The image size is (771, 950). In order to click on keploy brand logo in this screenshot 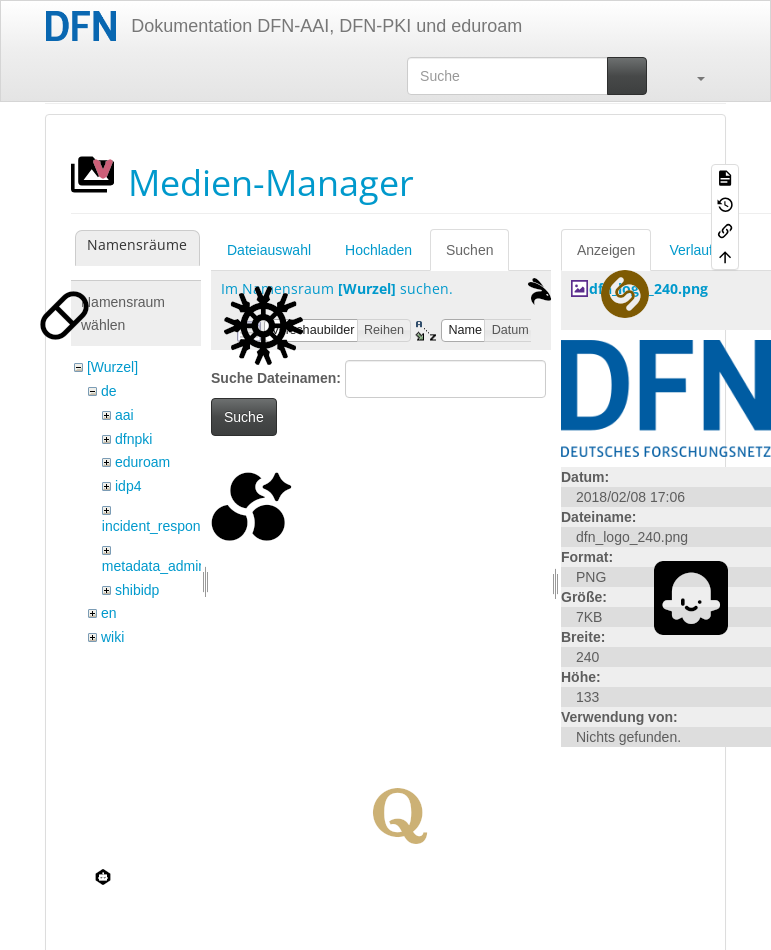, I will do `click(539, 291)`.